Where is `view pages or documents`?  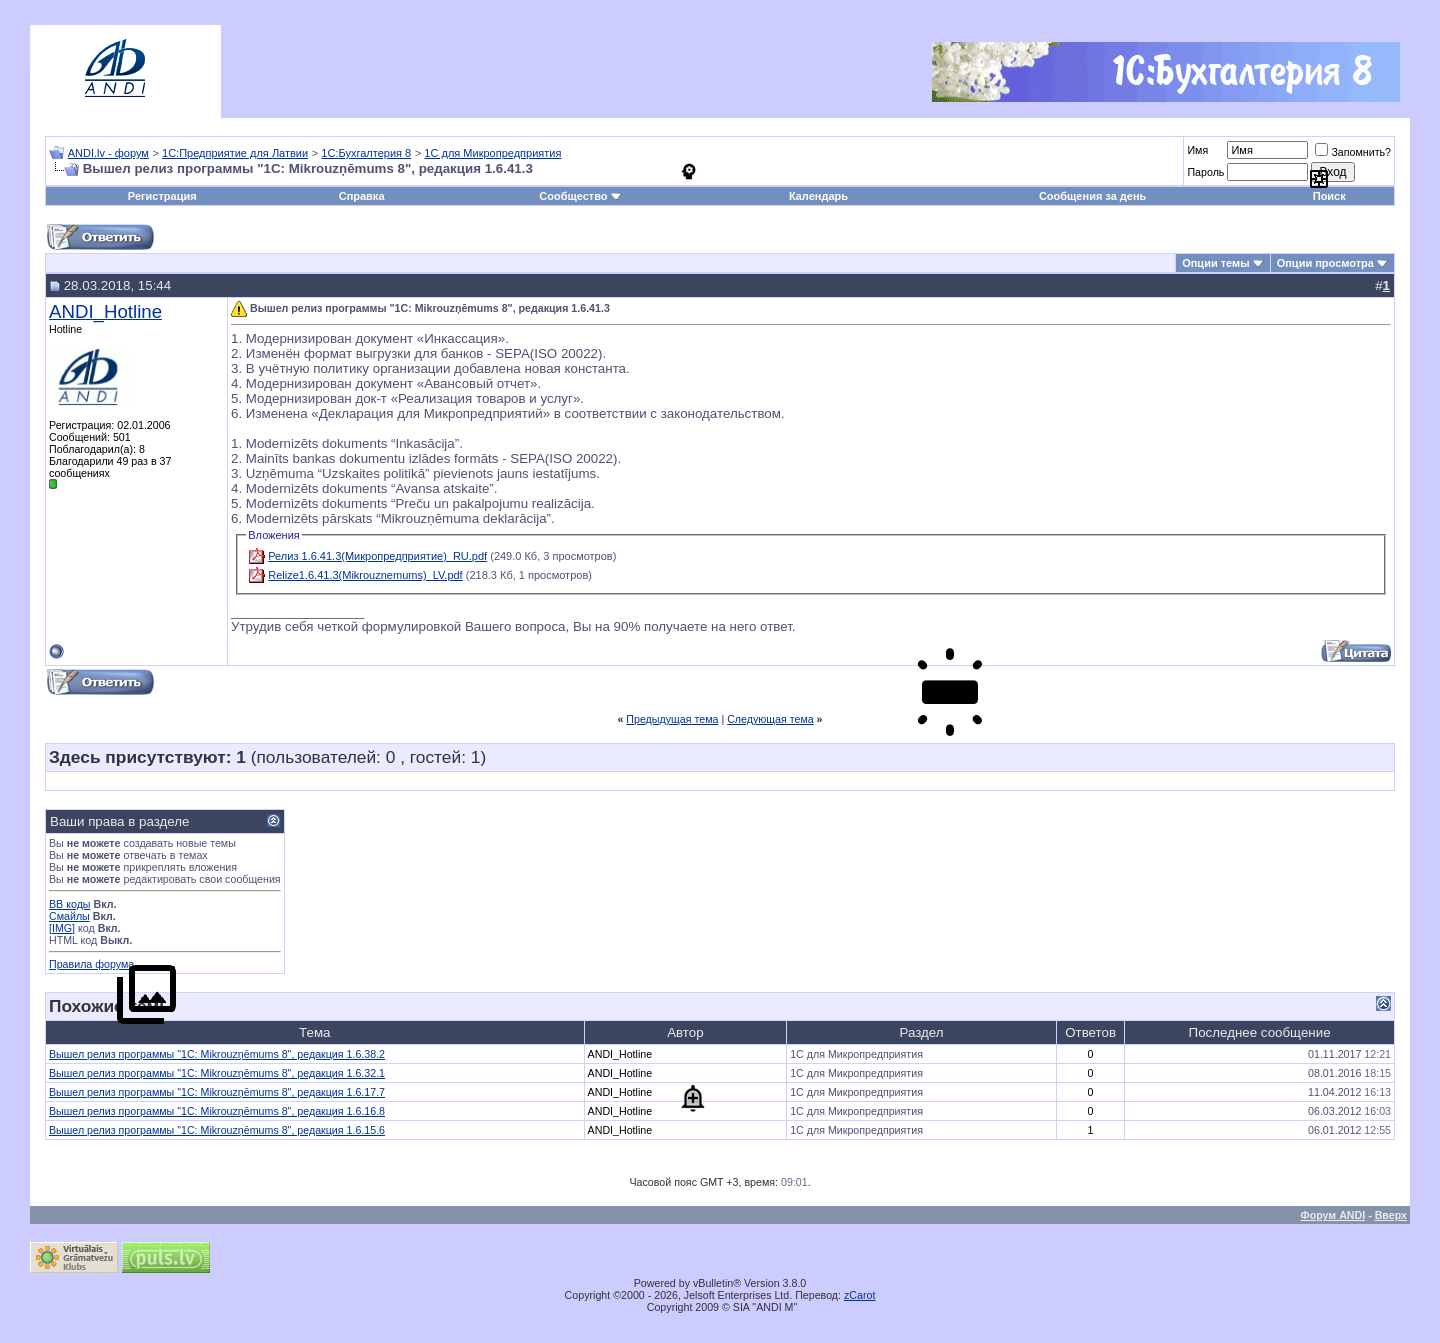 view pages or documents is located at coordinates (1319, 179).